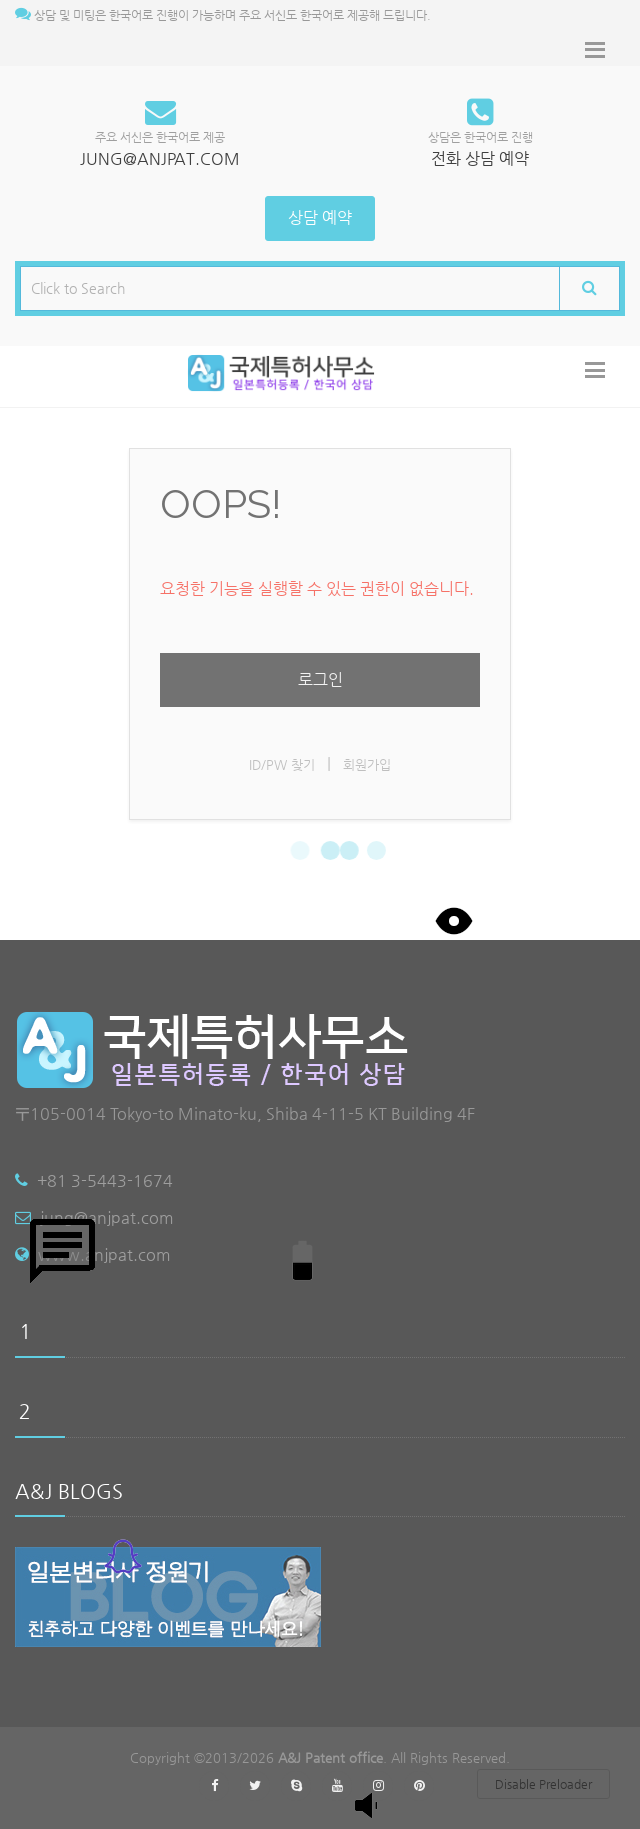  I want to click on adjust volume to low level, so click(367, 1805).